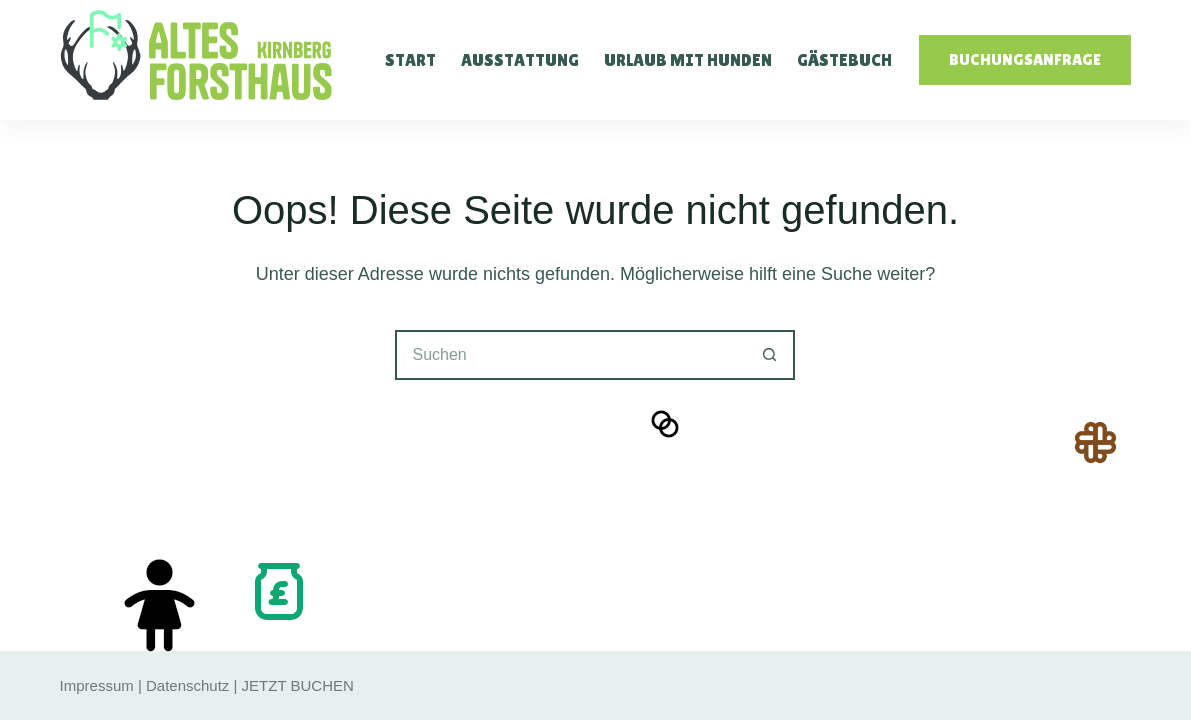 The image size is (1191, 720). I want to click on indicates women's restroom or facilities, so click(159, 607).